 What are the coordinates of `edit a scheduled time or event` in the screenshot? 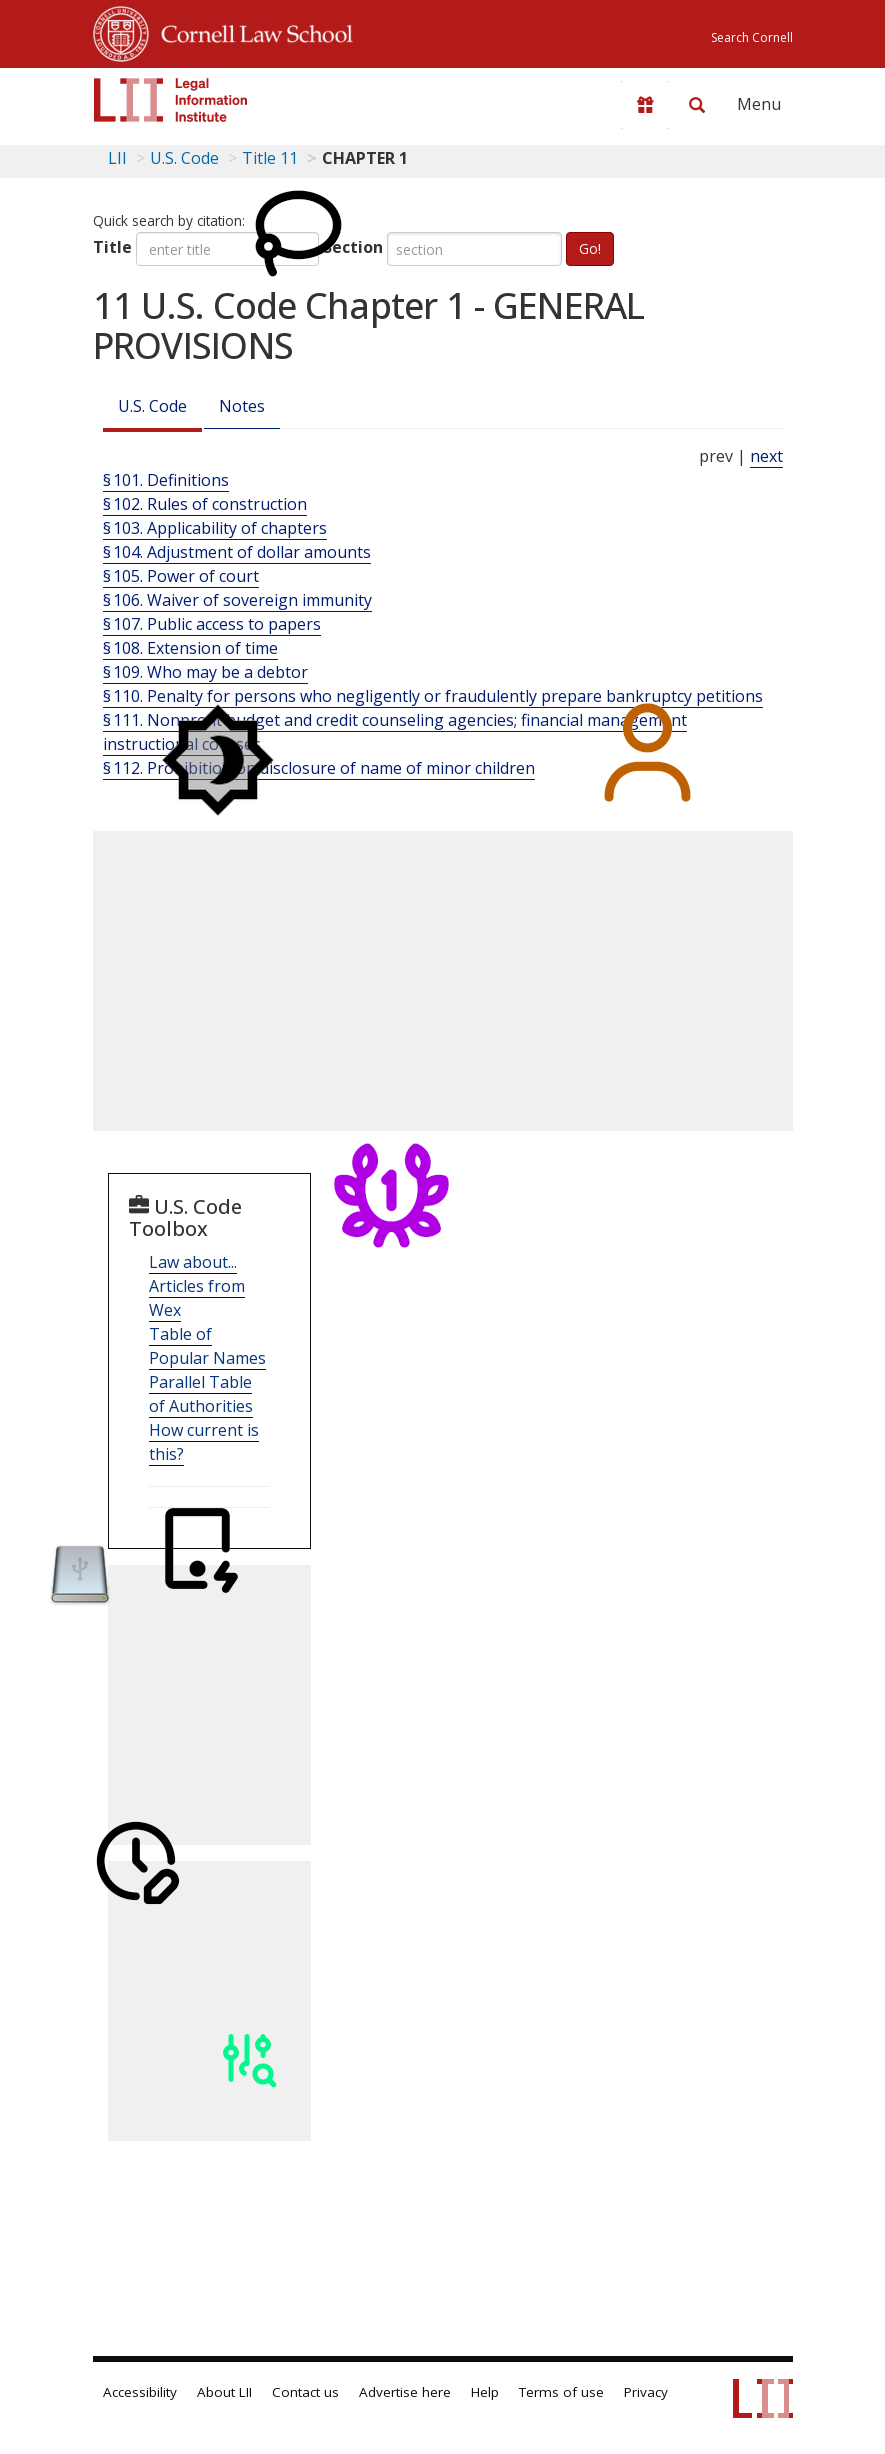 It's located at (136, 1861).